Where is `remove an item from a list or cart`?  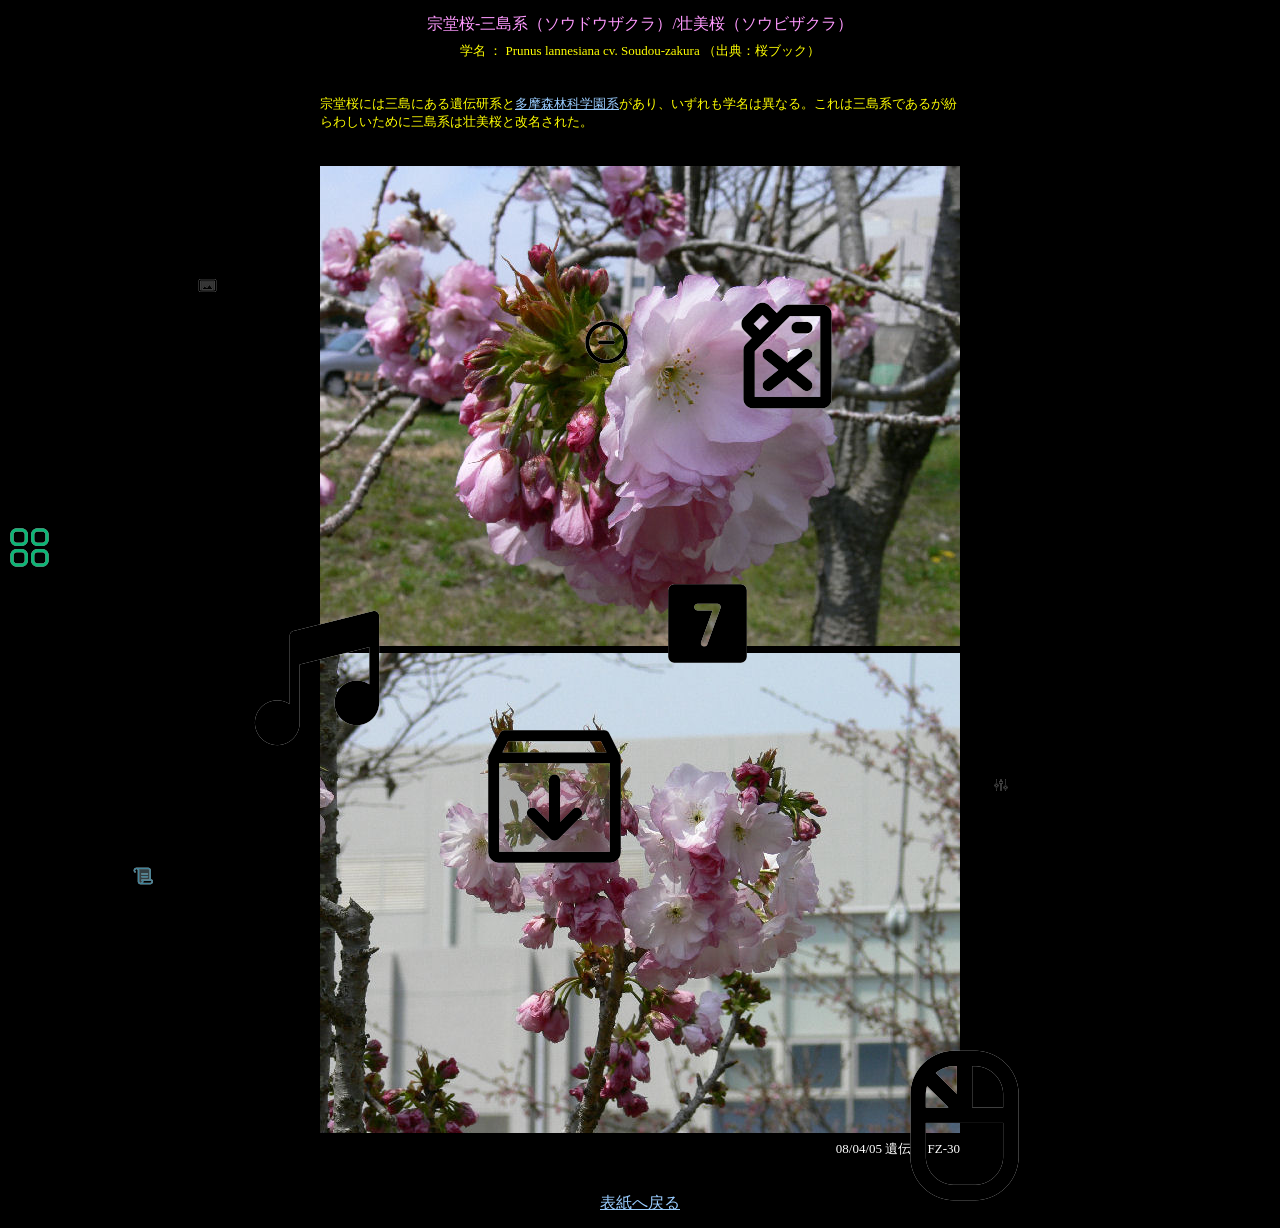
remove an item from a list or cart is located at coordinates (606, 342).